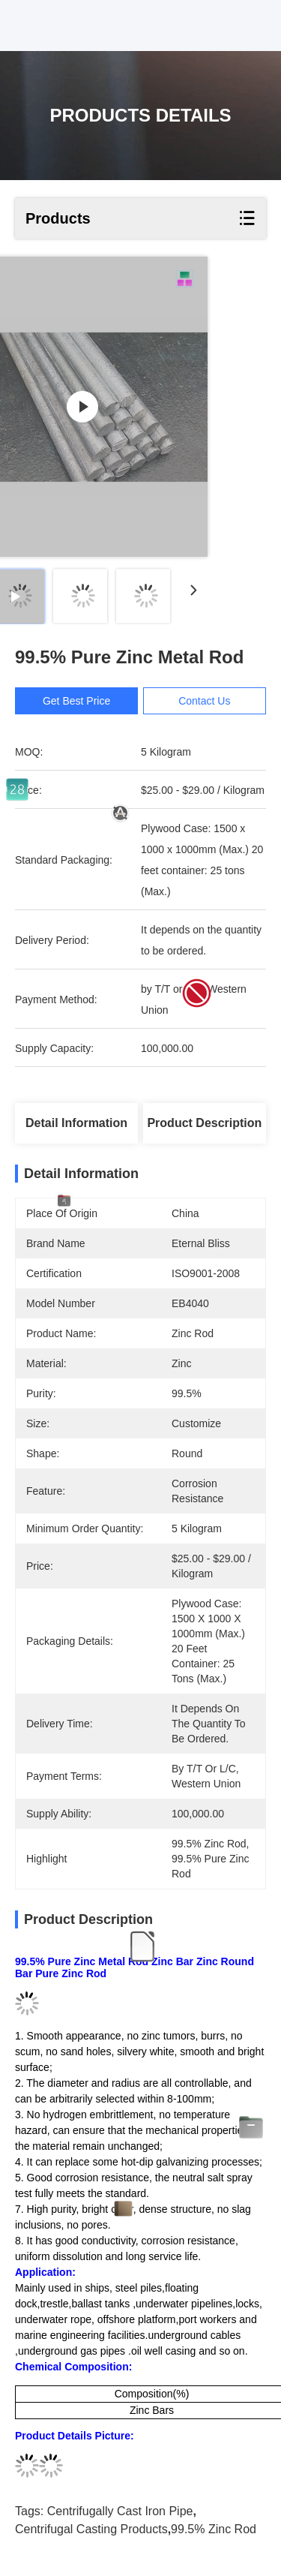 The image size is (281, 2576). I want to click on delete selected item, so click(196, 993).